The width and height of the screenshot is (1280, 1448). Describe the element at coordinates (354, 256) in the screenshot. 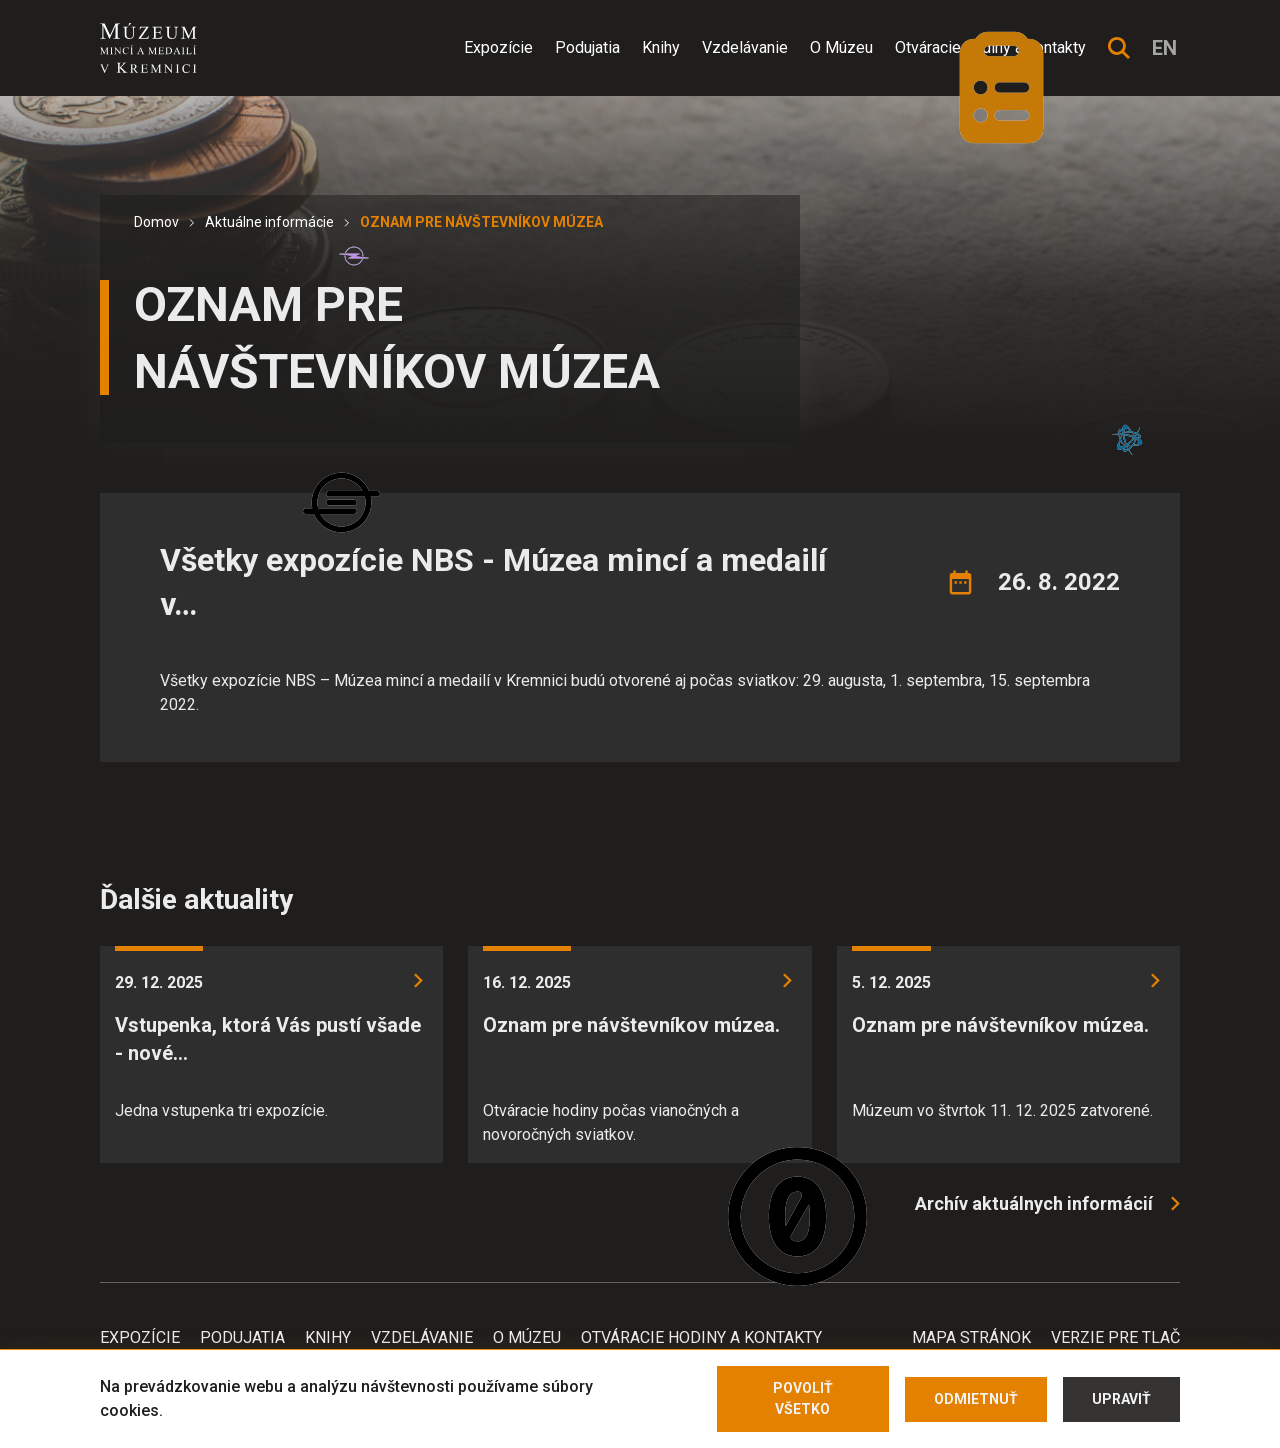

I see `opel brand logo` at that location.